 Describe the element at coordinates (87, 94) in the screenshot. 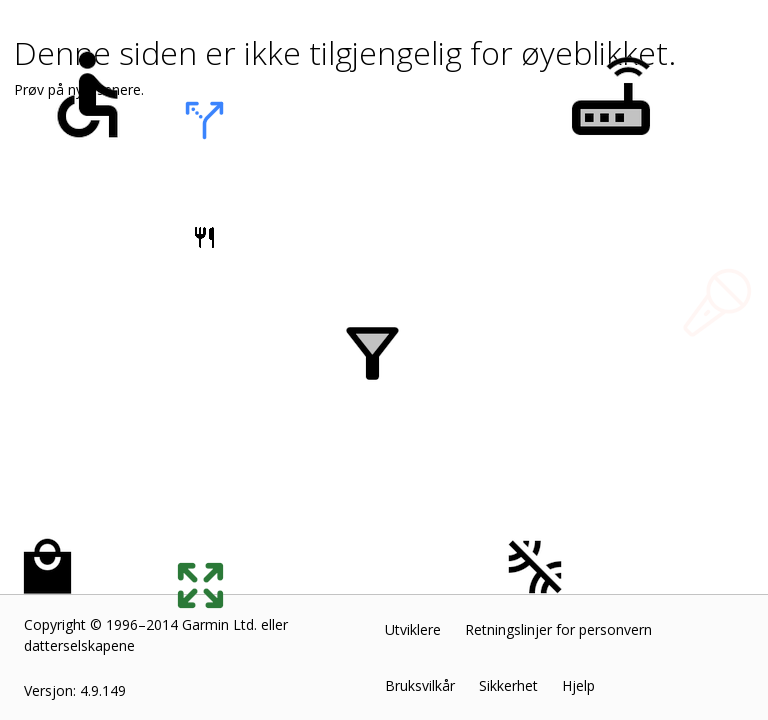

I see `indicates wheelchair accessibility` at that location.